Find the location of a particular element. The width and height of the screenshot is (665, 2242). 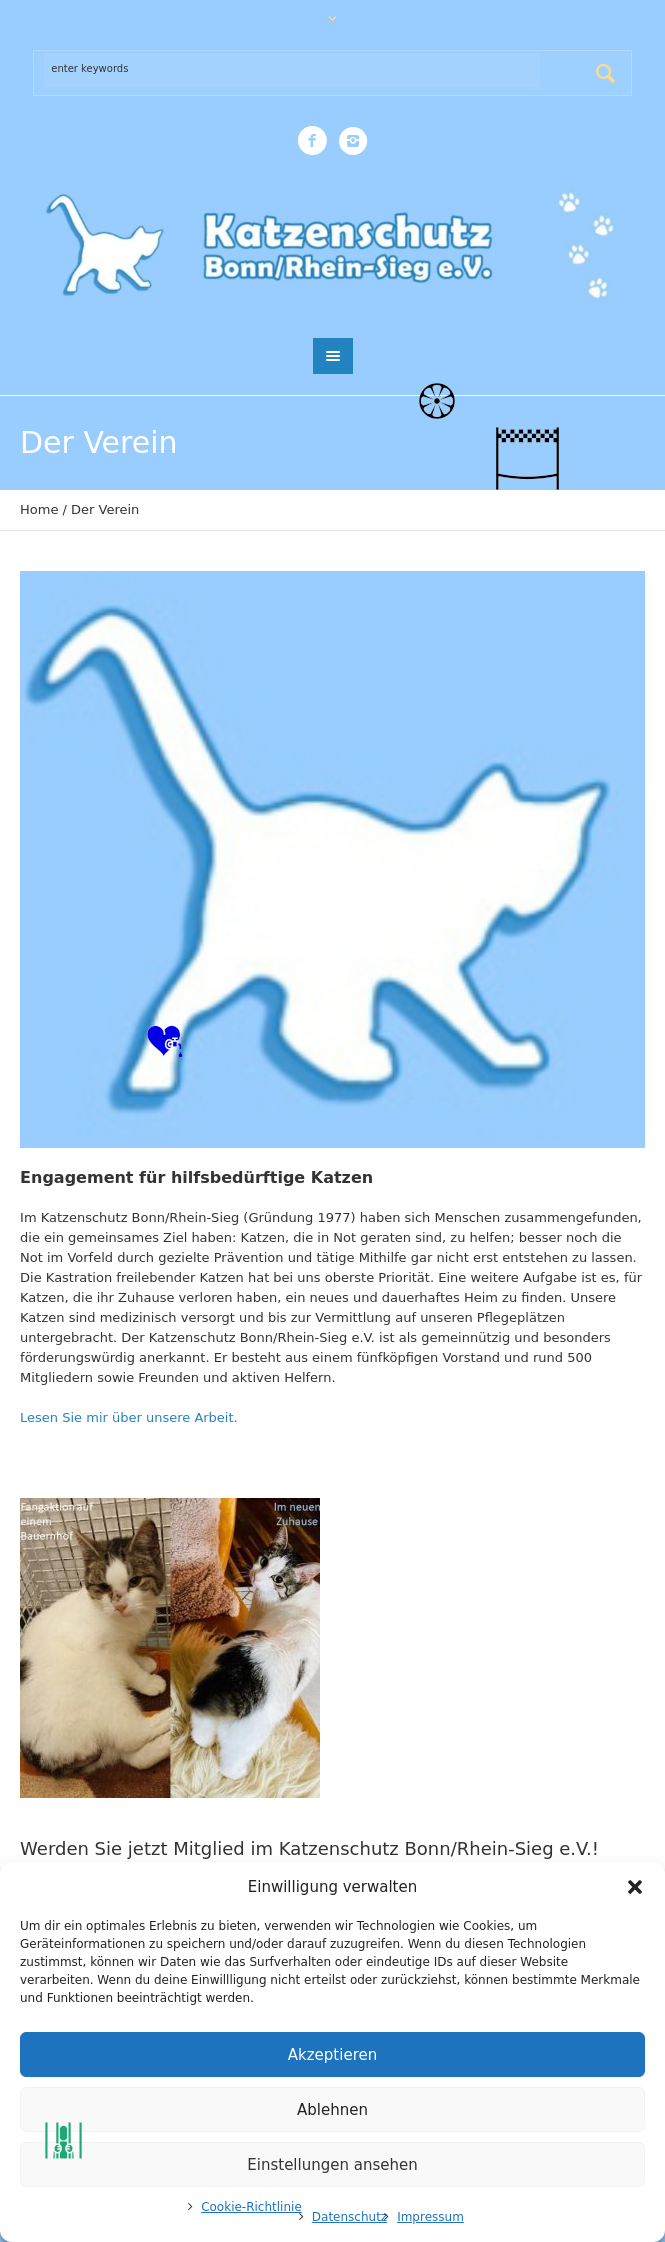

citrus fruit category in a food or grocery app is located at coordinates (437, 401).